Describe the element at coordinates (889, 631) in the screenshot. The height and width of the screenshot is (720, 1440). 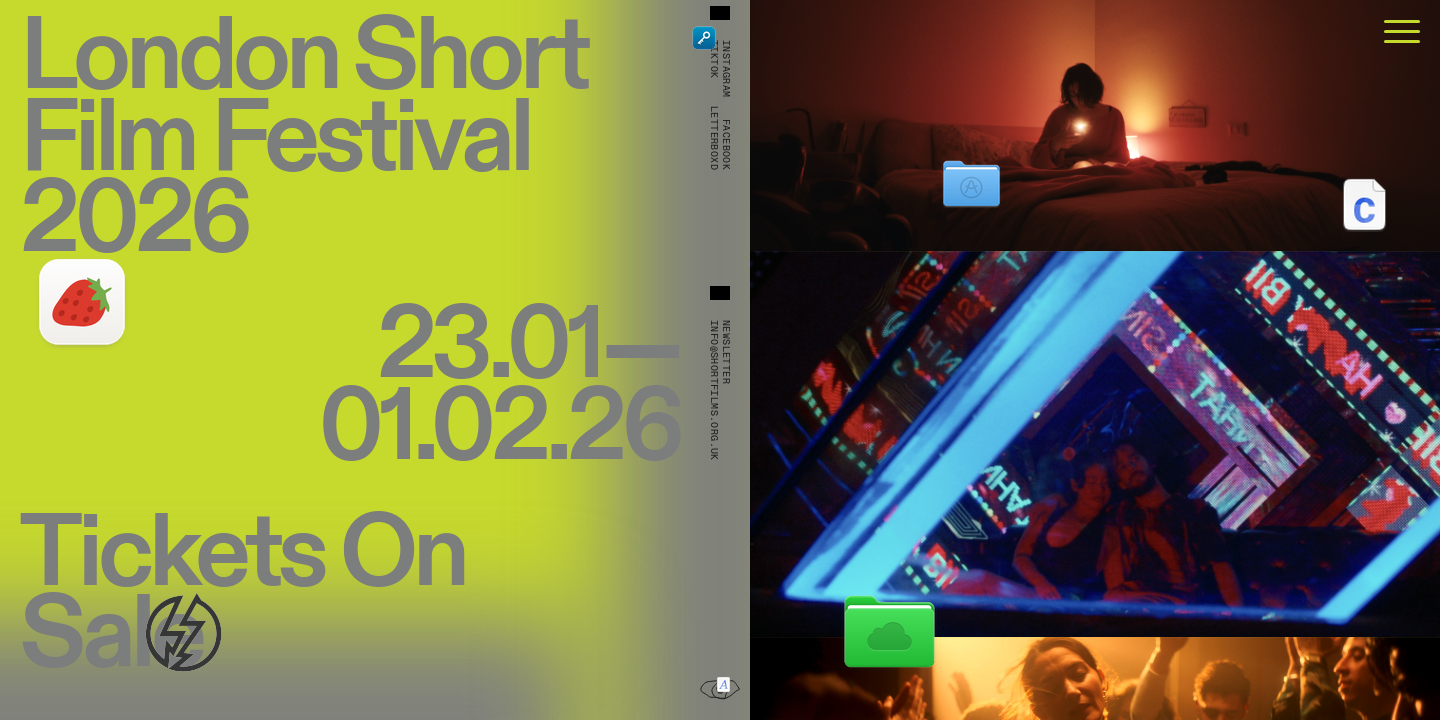
I see `access cloud-synced files and folders` at that location.